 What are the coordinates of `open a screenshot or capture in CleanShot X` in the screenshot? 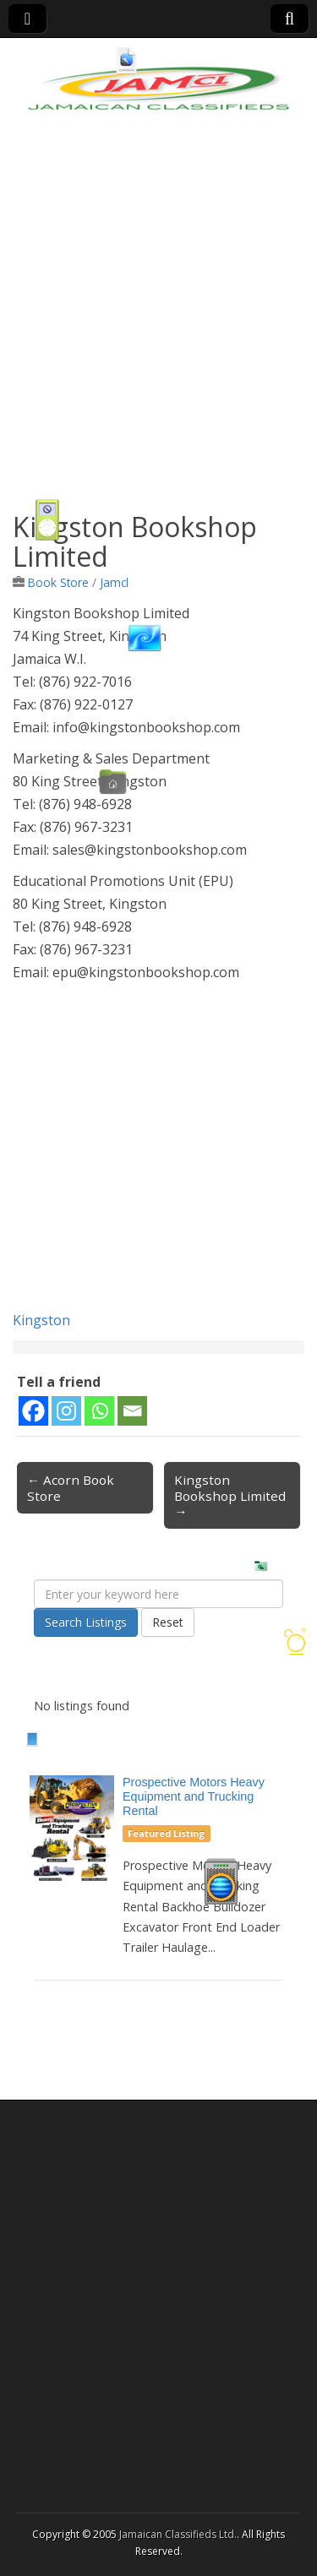 It's located at (126, 60).